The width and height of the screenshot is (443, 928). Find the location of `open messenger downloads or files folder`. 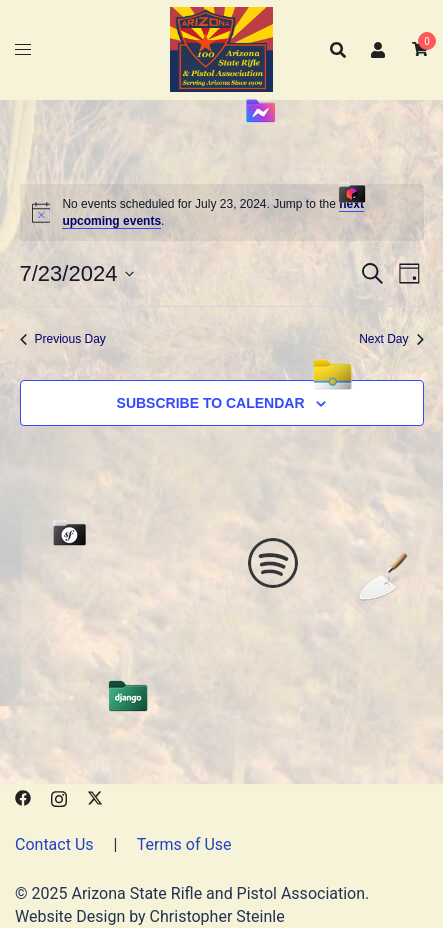

open messenger downloads or files folder is located at coordinates (260, 111).